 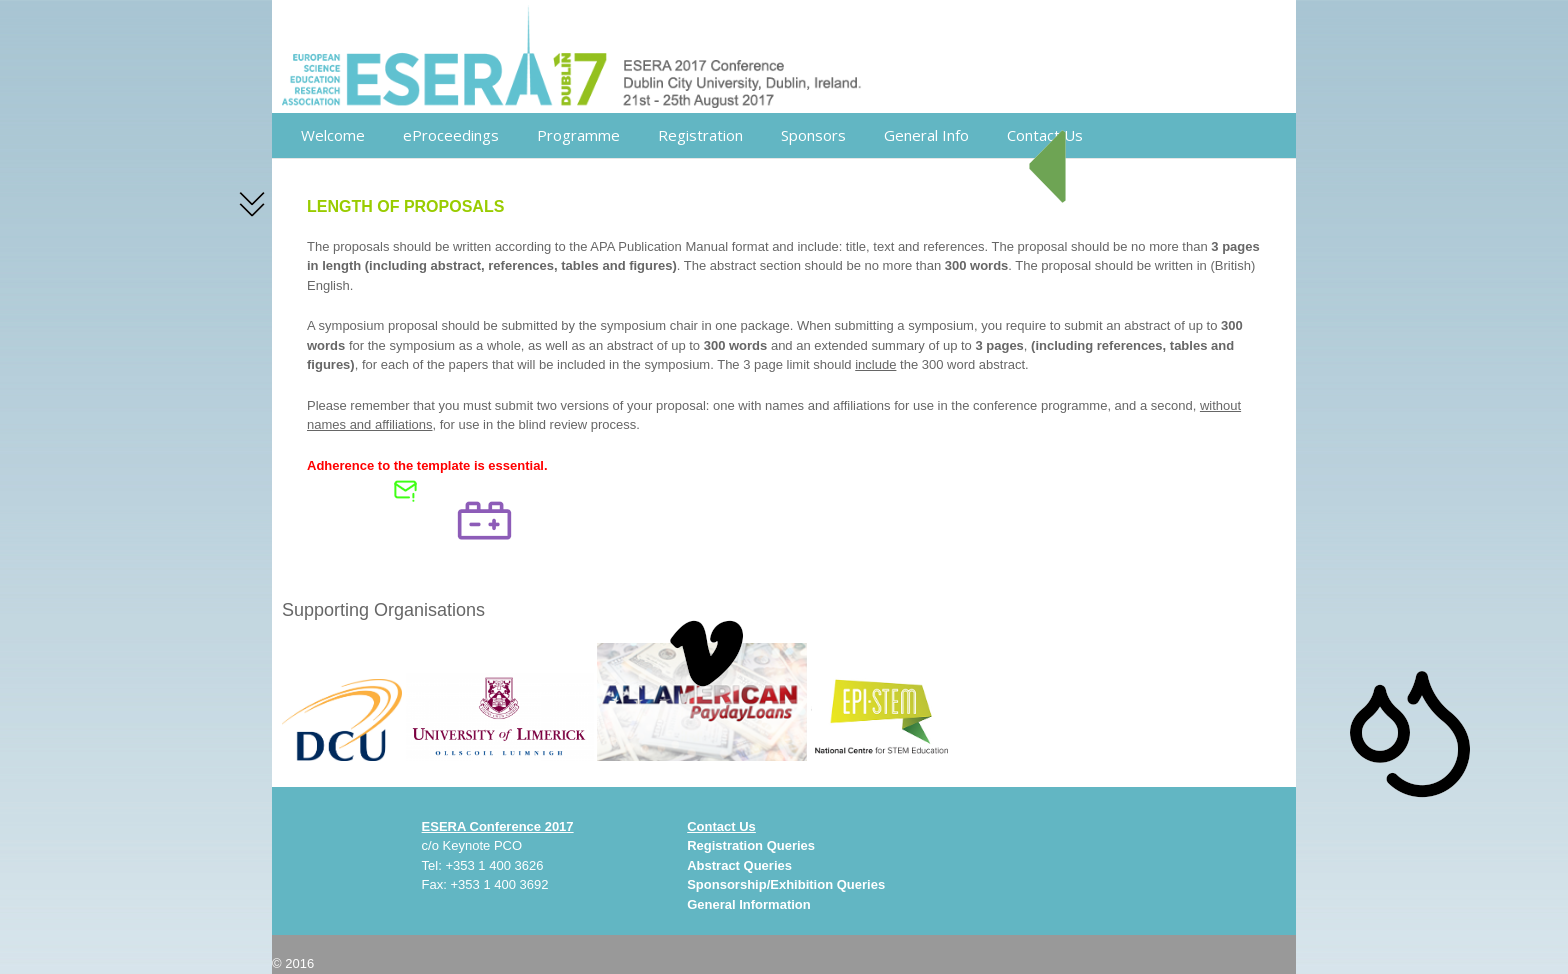 What do you see at coordinates (484, 522) in the screenshot?
I see `check vehicle battery status` at bounding box center [484, 522].